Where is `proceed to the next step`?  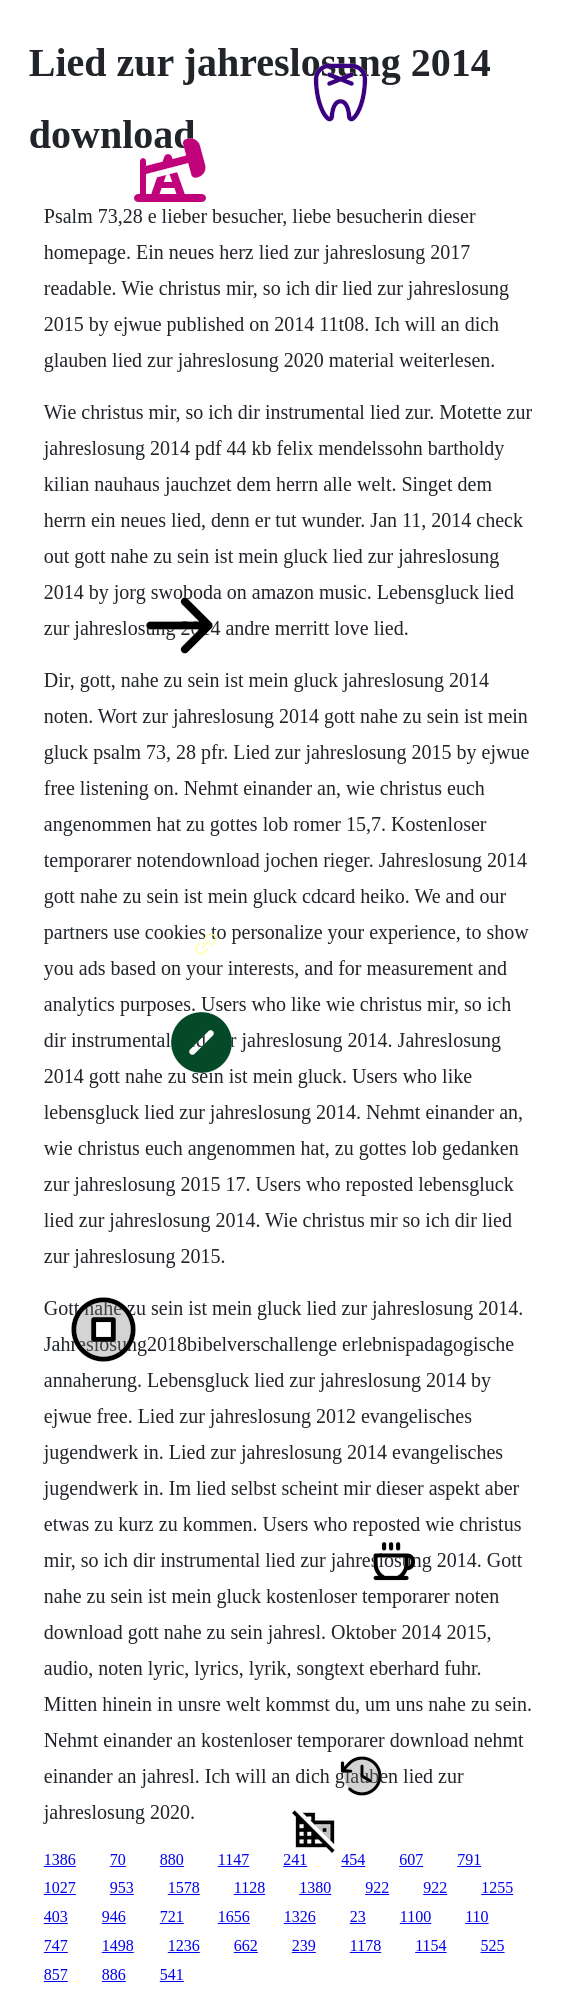
proceed to the next step is located at coordinates (179, 625).